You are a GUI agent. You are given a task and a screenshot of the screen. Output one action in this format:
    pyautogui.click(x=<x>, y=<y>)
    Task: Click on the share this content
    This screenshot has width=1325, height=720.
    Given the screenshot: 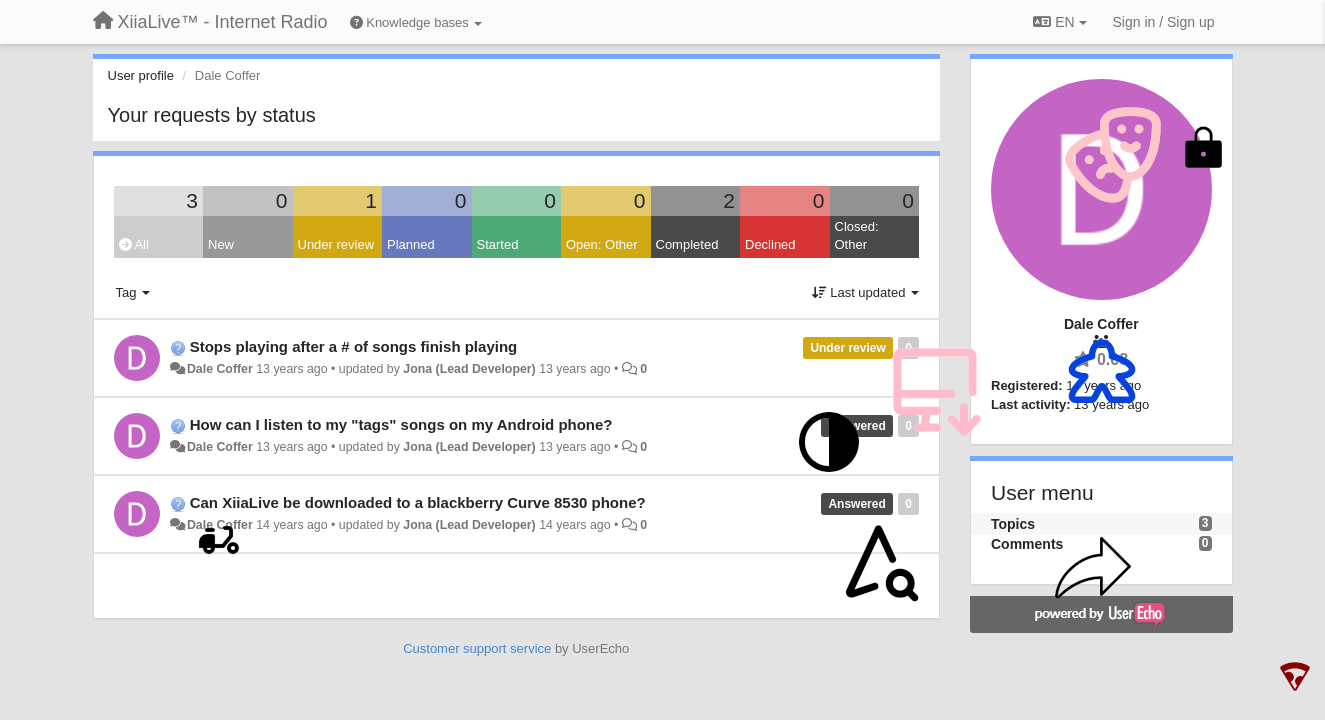 What is the action you would take?
    pyautogui.click(x=1093, y=572)
    